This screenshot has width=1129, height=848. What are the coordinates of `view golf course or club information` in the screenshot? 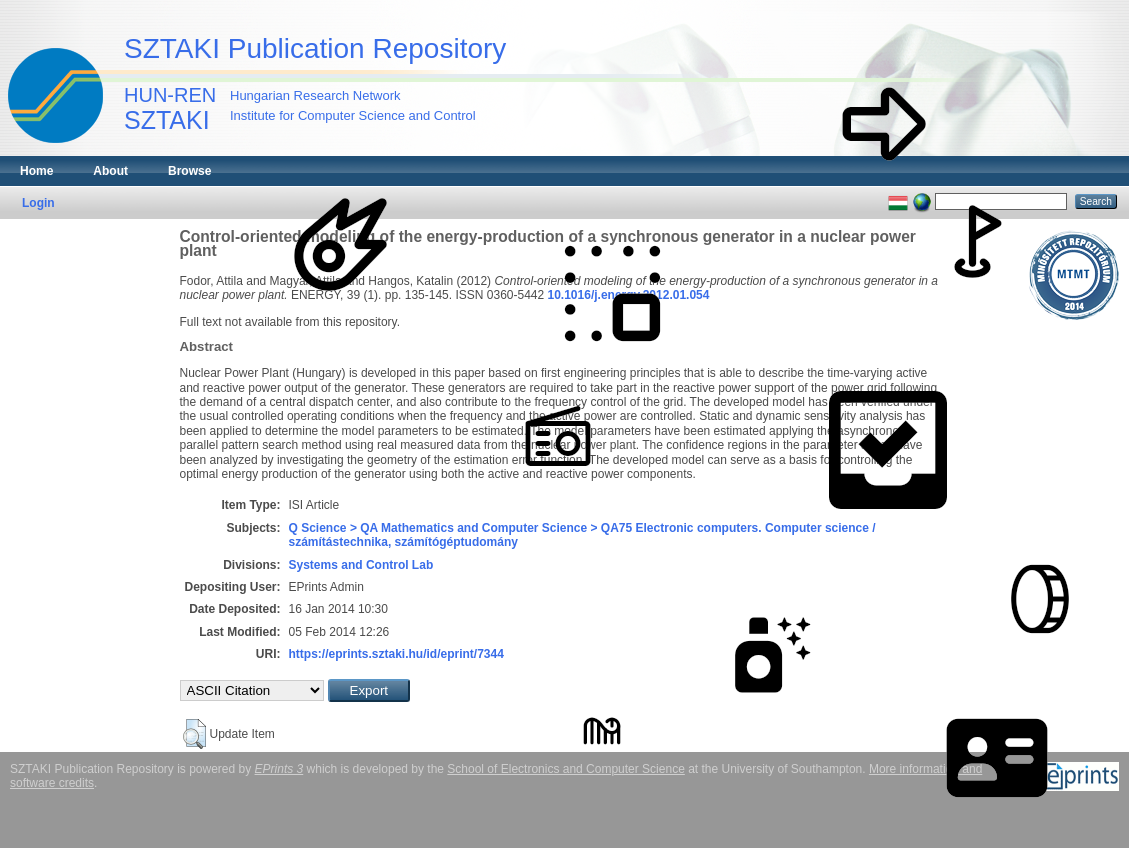 It's located at (972, 241).